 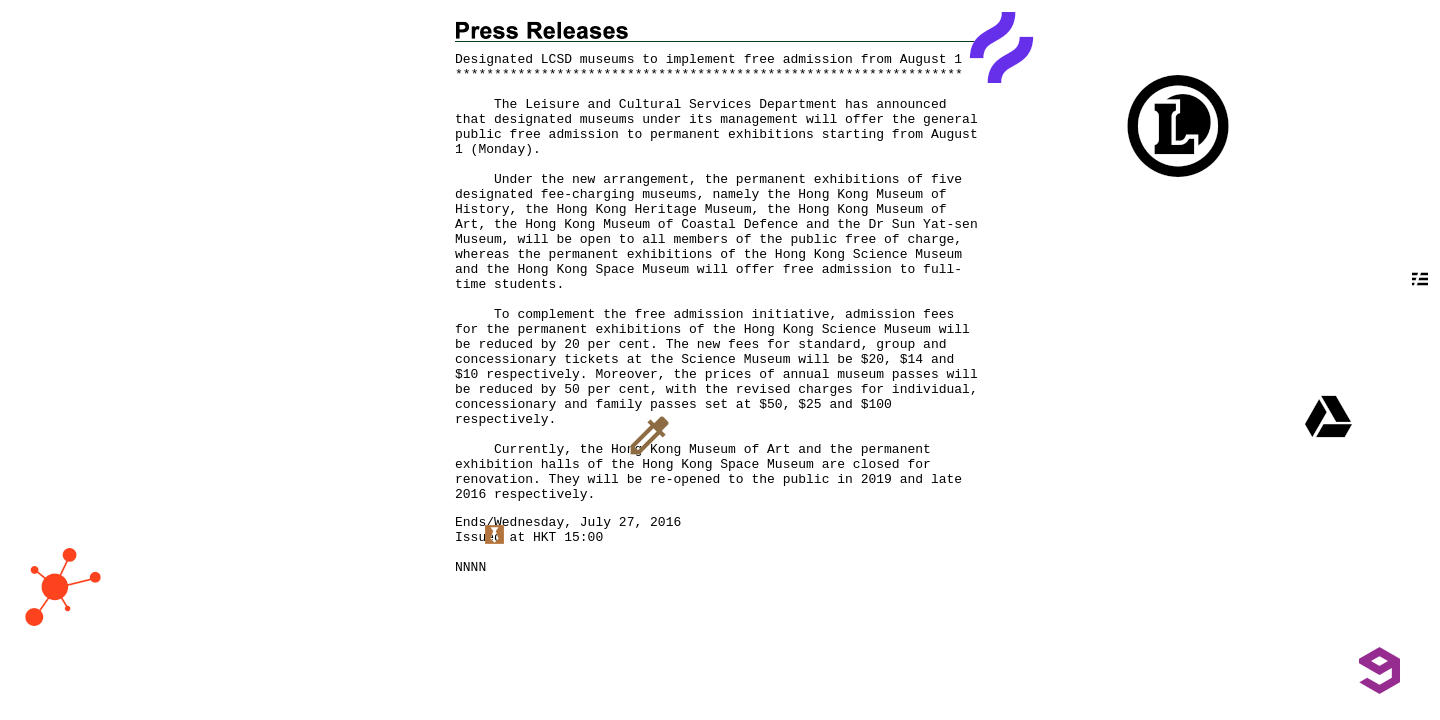 I want to click on E.Leclerc brand logo, so click(x=1178, y=126).